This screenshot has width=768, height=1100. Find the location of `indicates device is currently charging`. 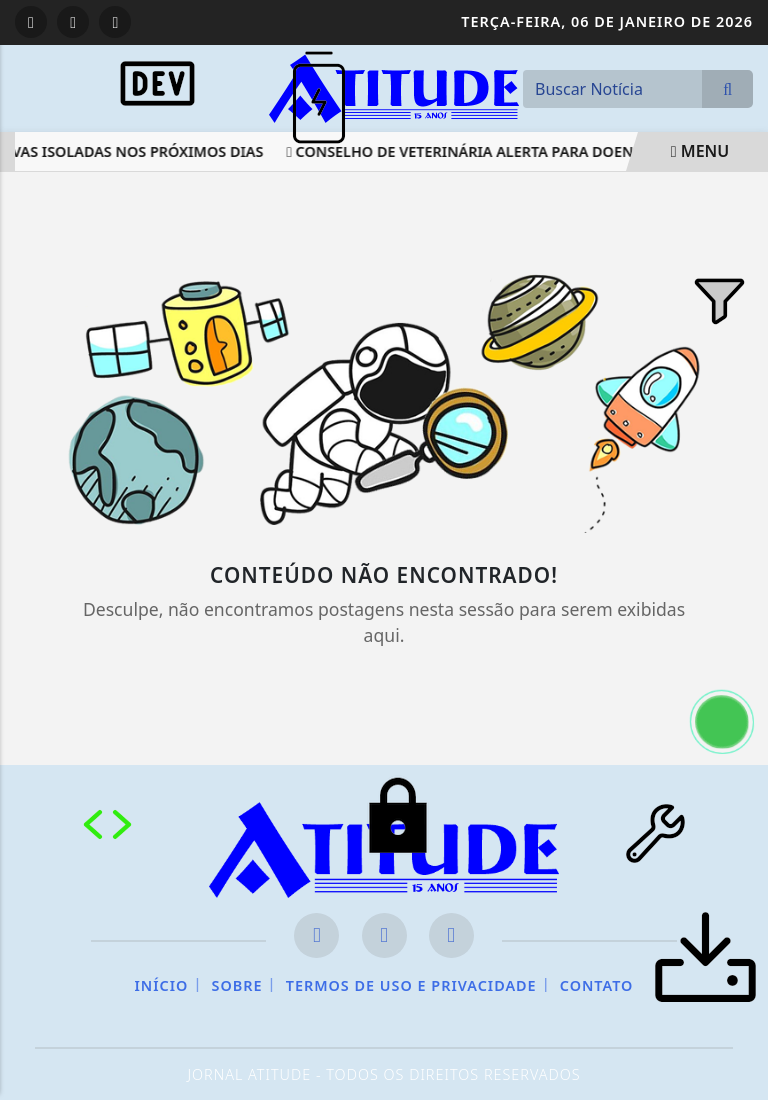

indicates device is currently charging is located at coordinates (319, 99).